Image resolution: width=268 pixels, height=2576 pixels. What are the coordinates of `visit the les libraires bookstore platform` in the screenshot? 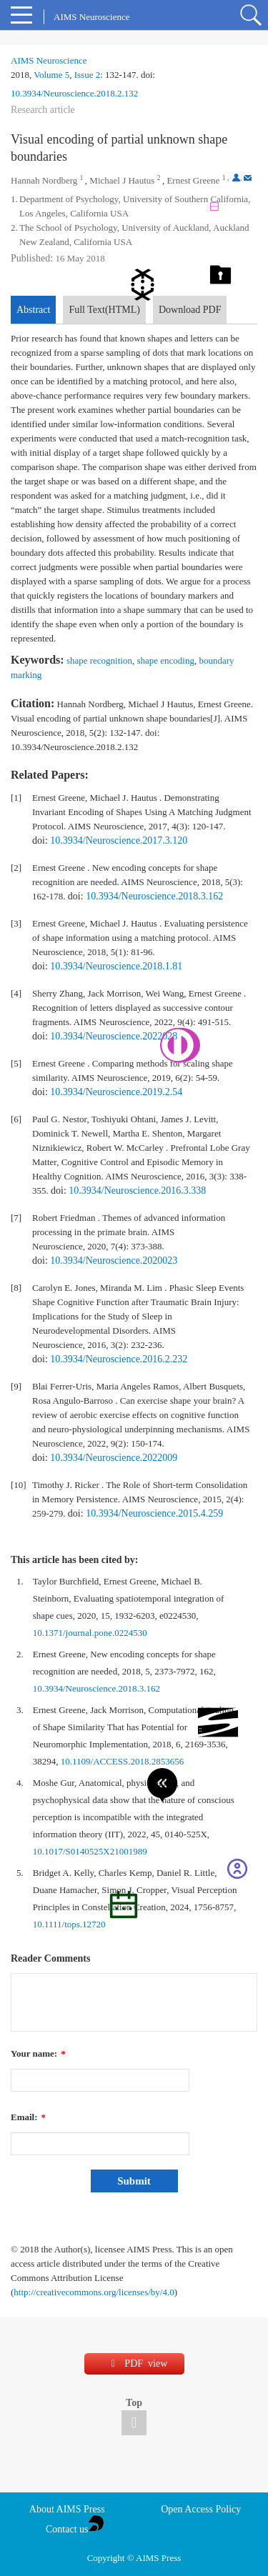 It's located at (162, 1785).